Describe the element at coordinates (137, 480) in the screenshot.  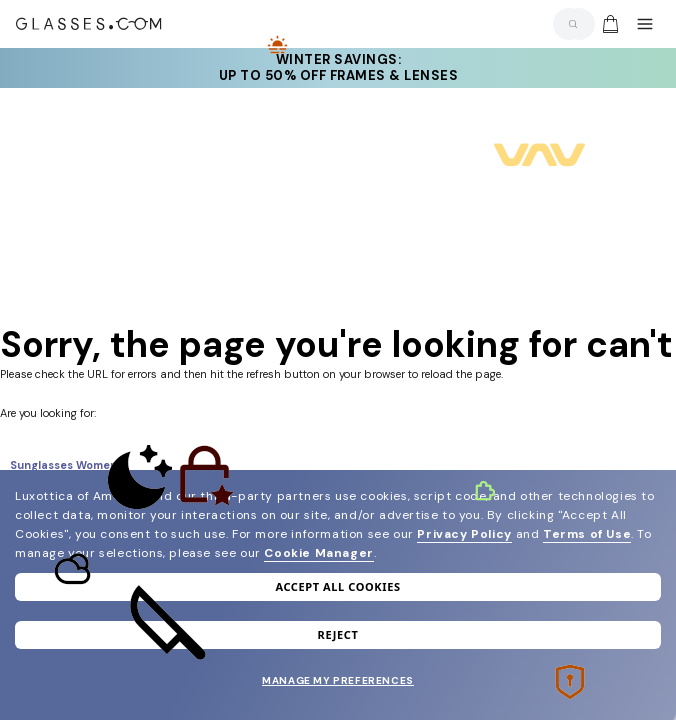
I see `enable dark mode or night theme` at that location.